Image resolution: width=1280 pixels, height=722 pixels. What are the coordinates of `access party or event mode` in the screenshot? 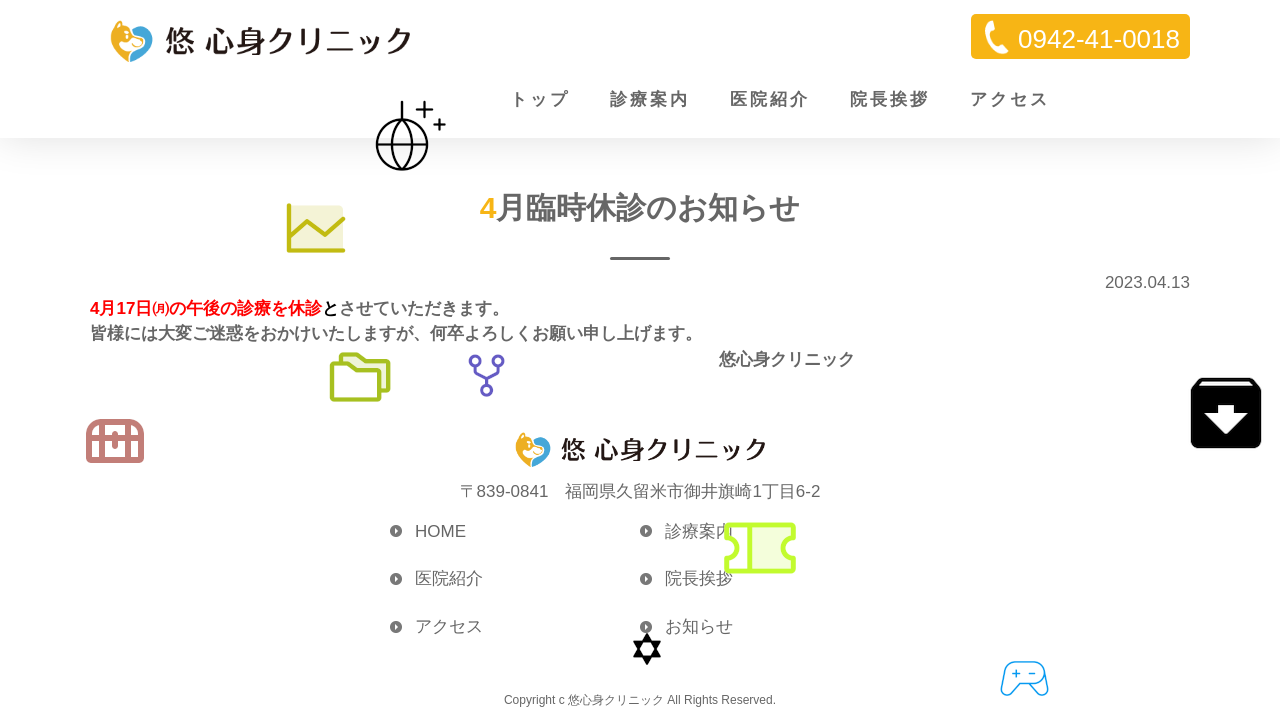 It's located at (407, 137).